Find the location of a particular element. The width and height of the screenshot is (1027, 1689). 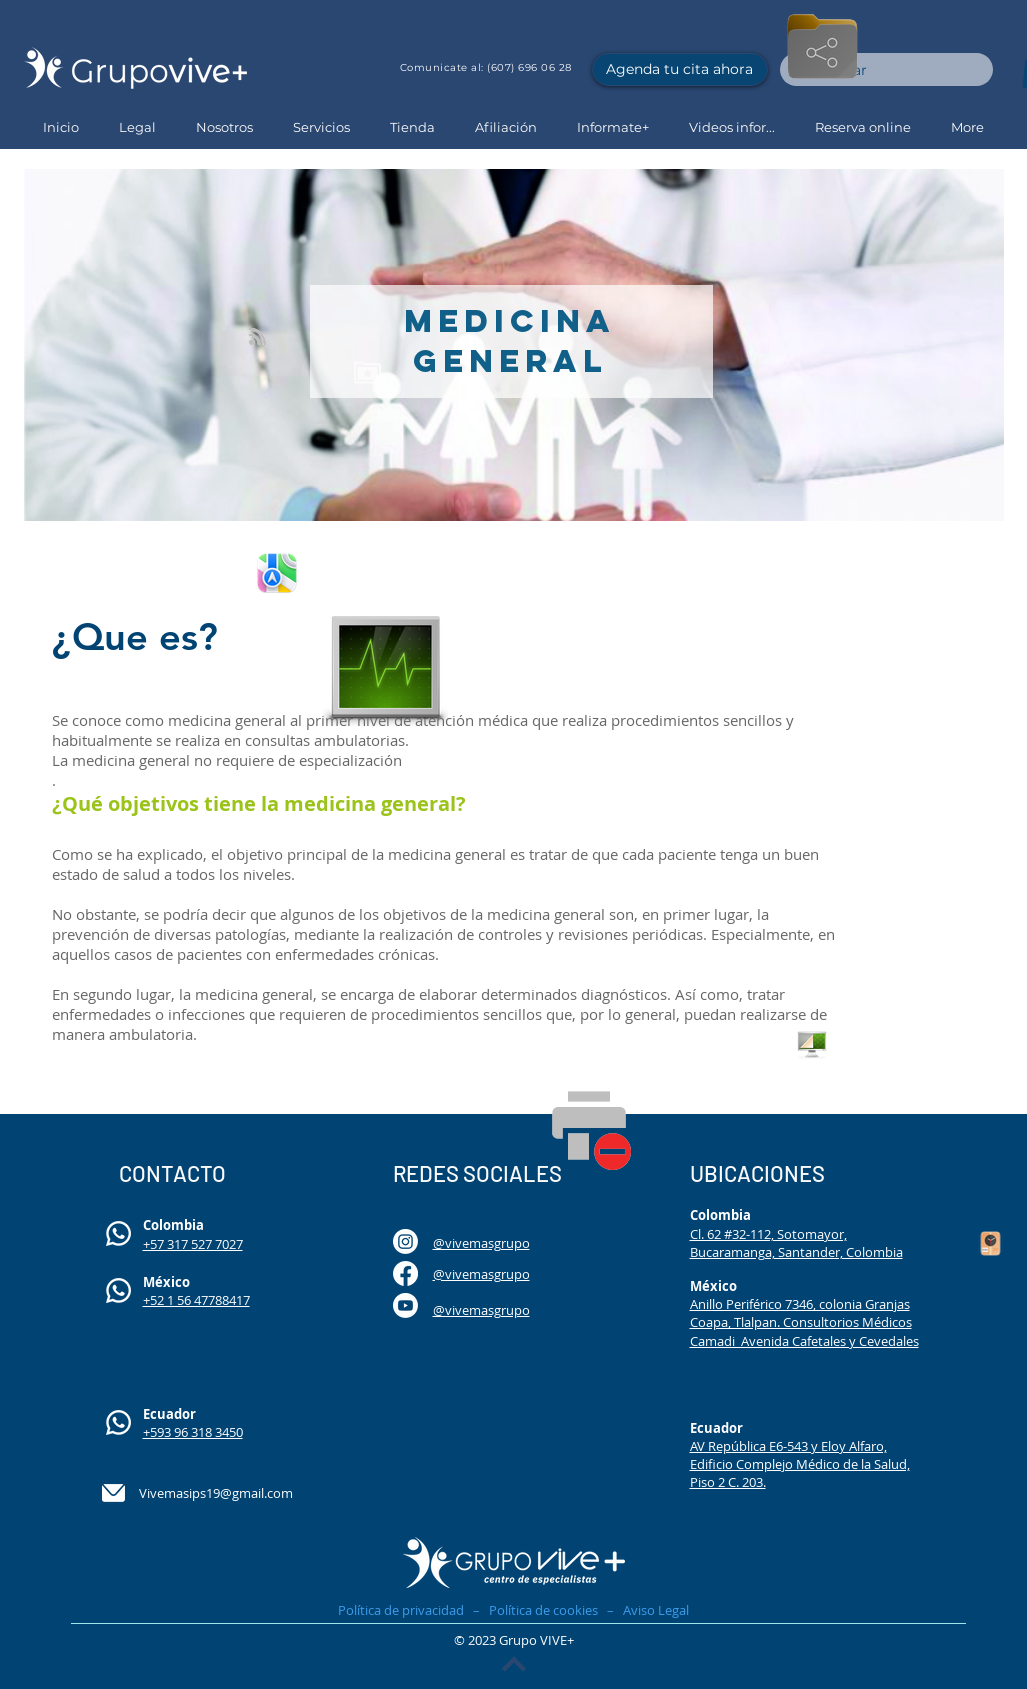

open apple maps application is located at coordinates (277, 573).